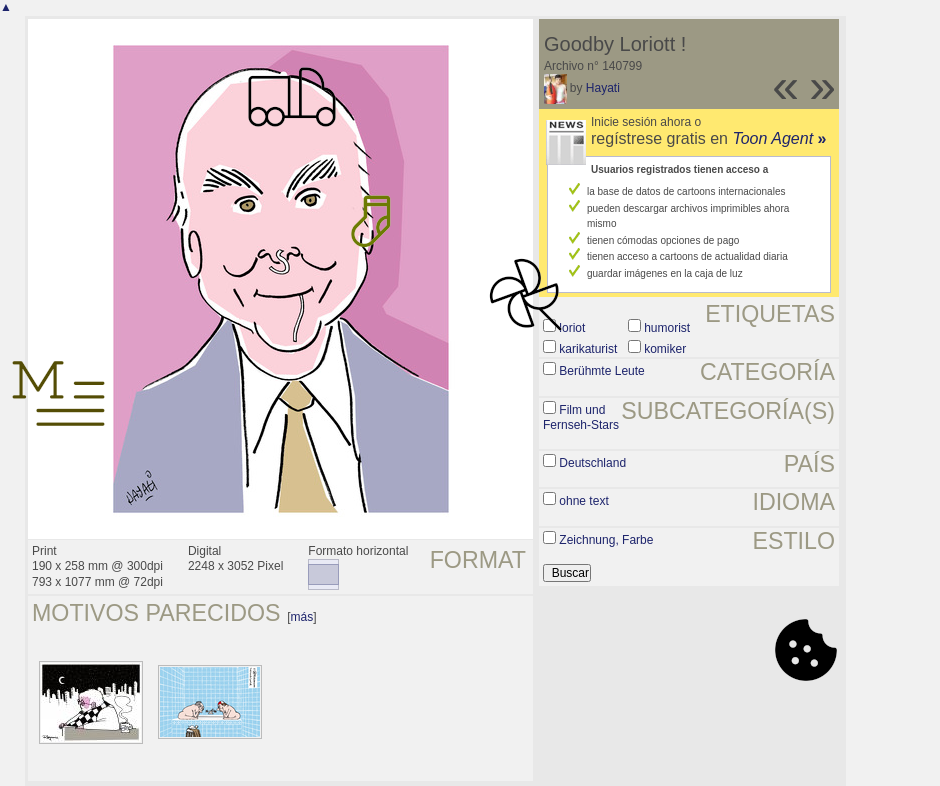 This screenshot has width=940, height=786. I want to click on decorative element indicating playfulness or childhood themes, so click(527, 296).